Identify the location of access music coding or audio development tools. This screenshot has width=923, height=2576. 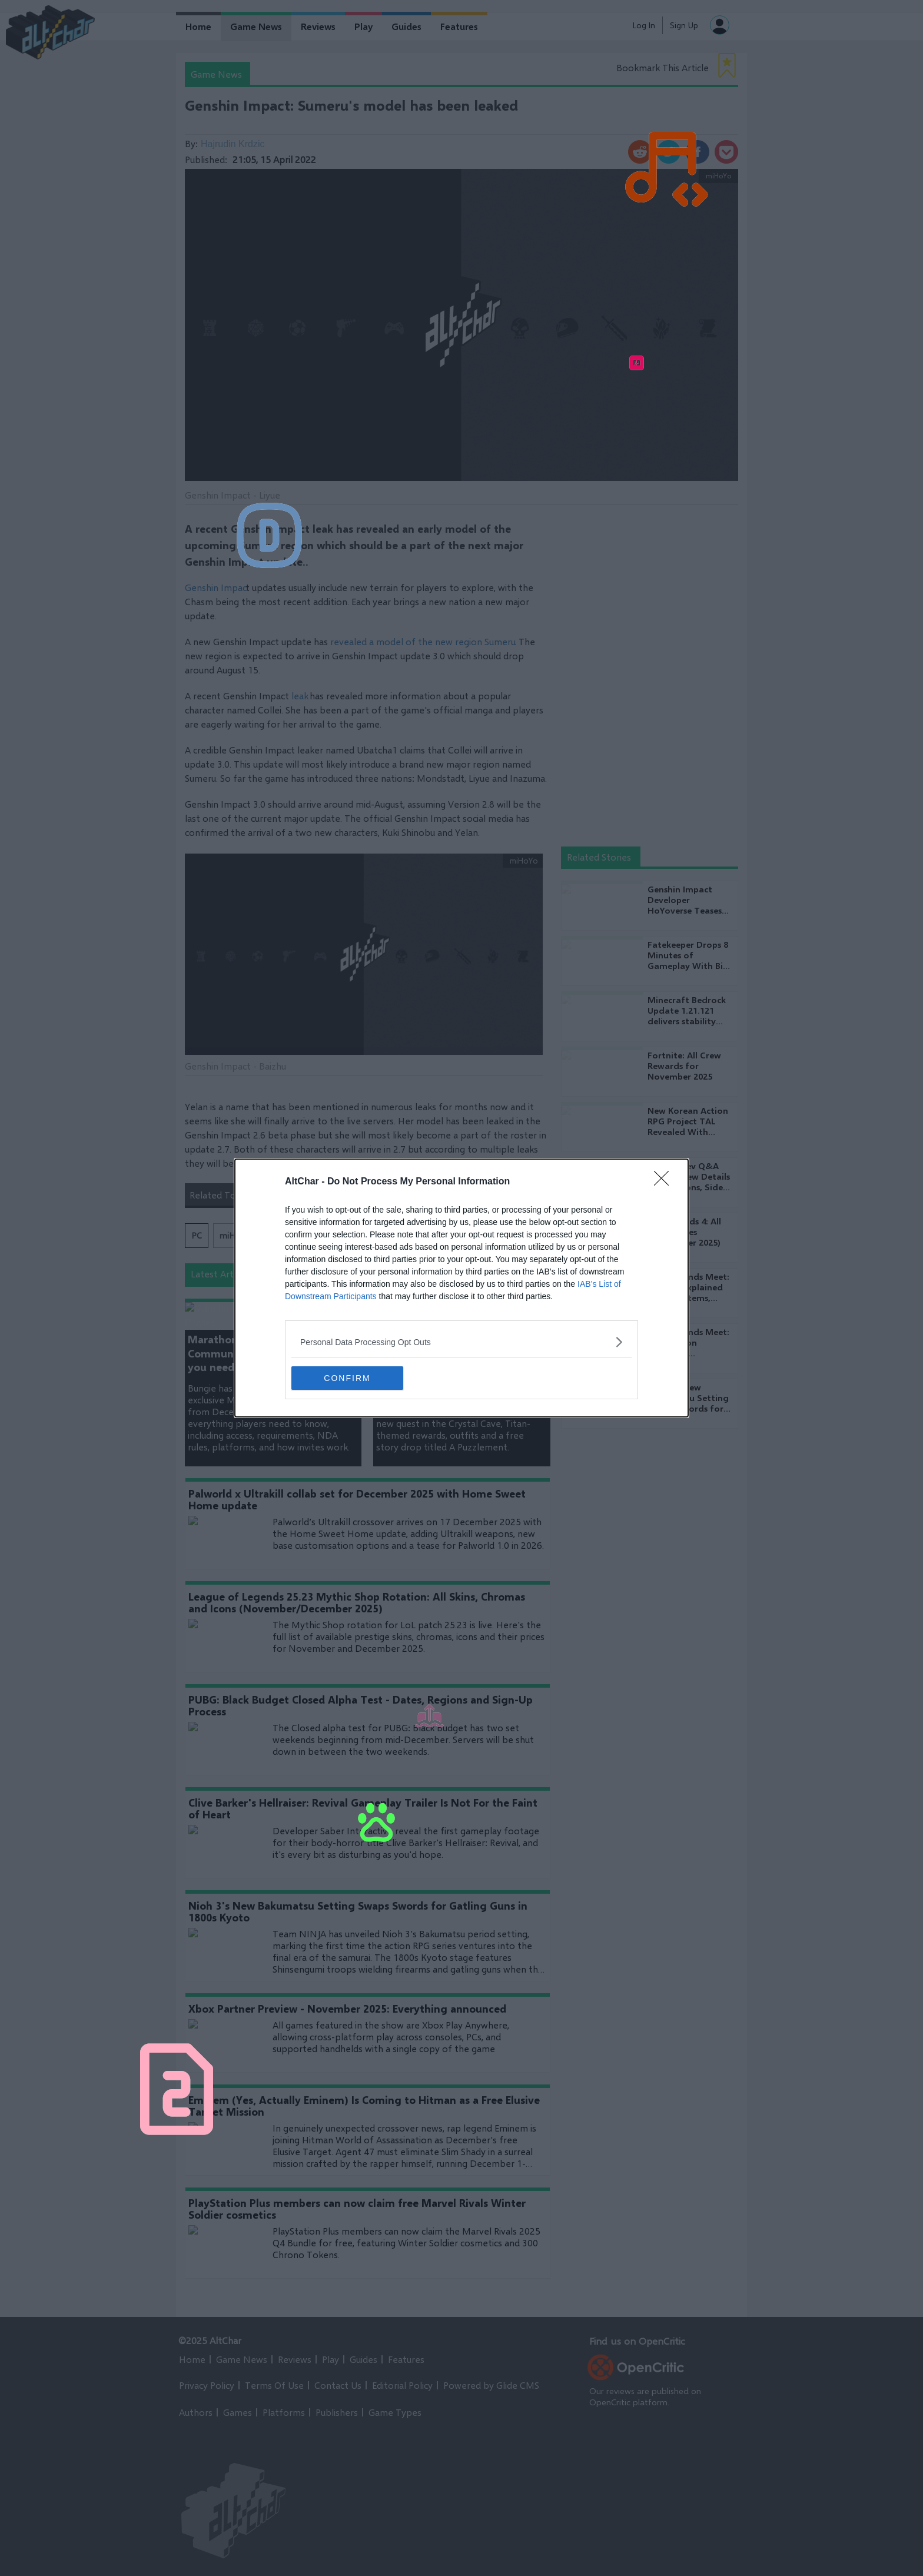
(665, 167).